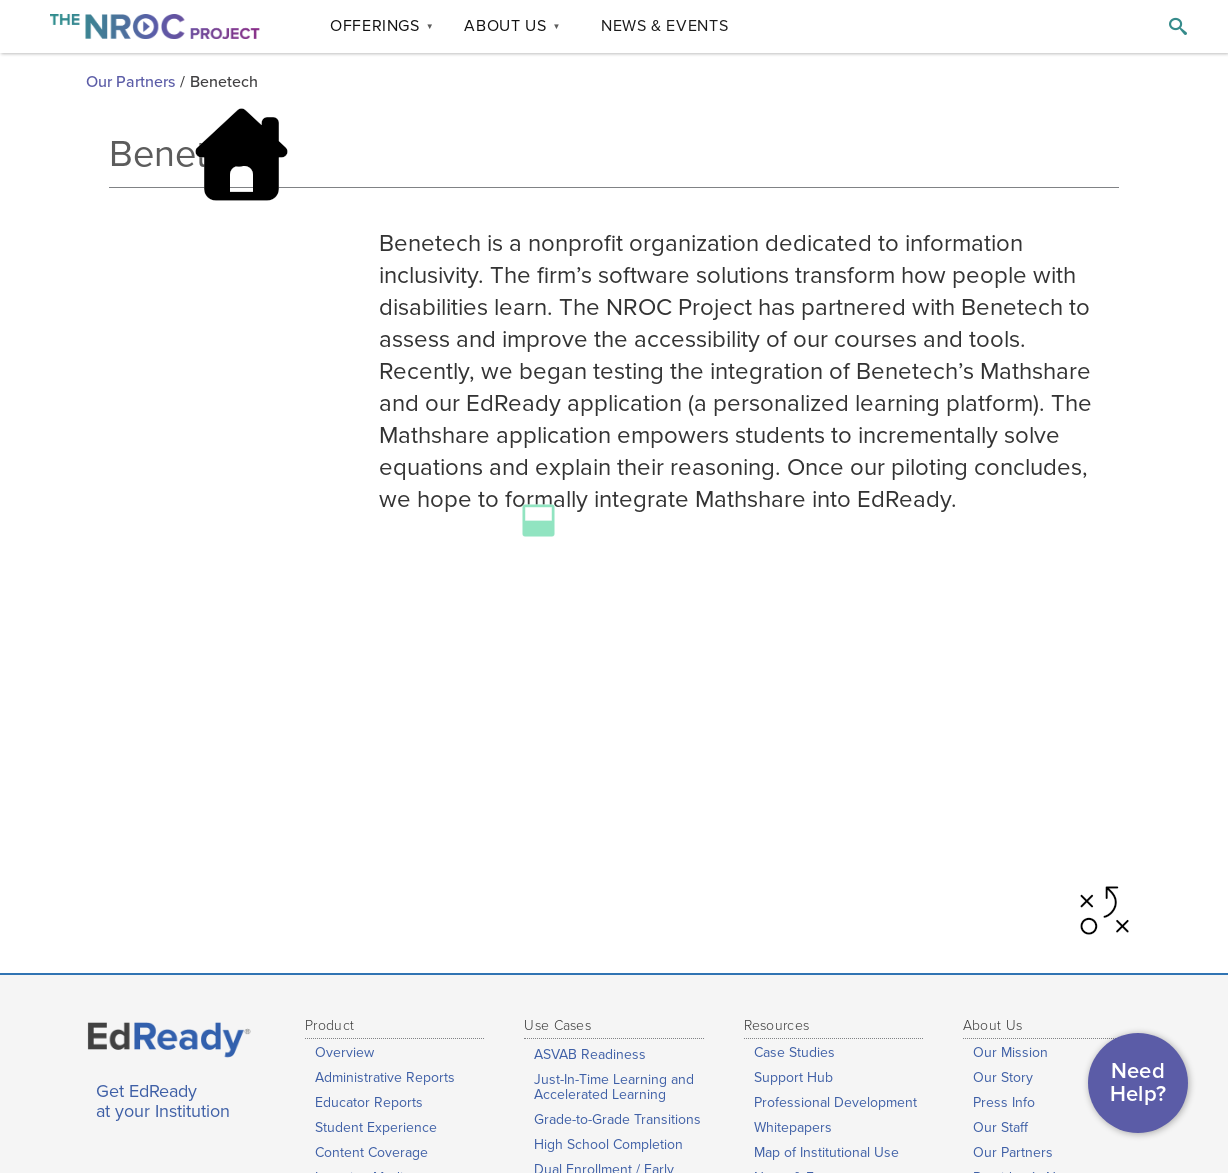  I want to click on view strategy or game plan, so click(1102, 910).